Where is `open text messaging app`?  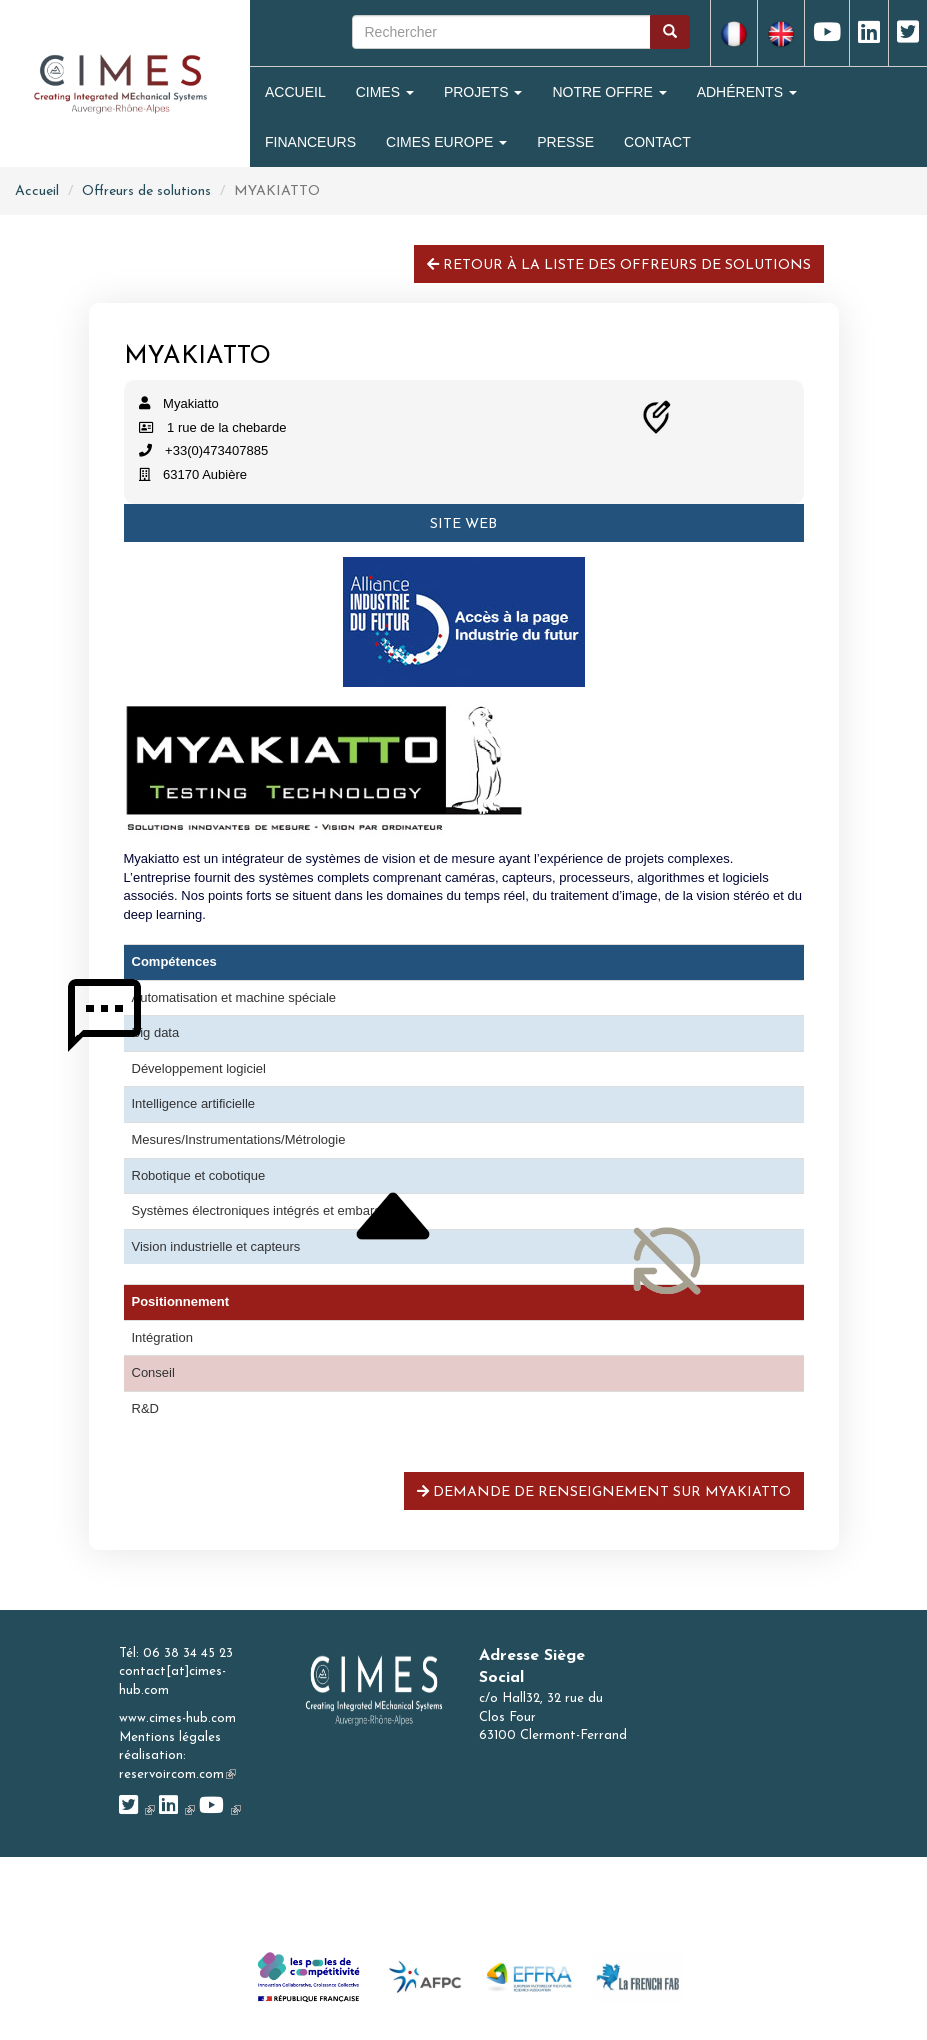
open text messaging app is located at coordinates (104, 1015).